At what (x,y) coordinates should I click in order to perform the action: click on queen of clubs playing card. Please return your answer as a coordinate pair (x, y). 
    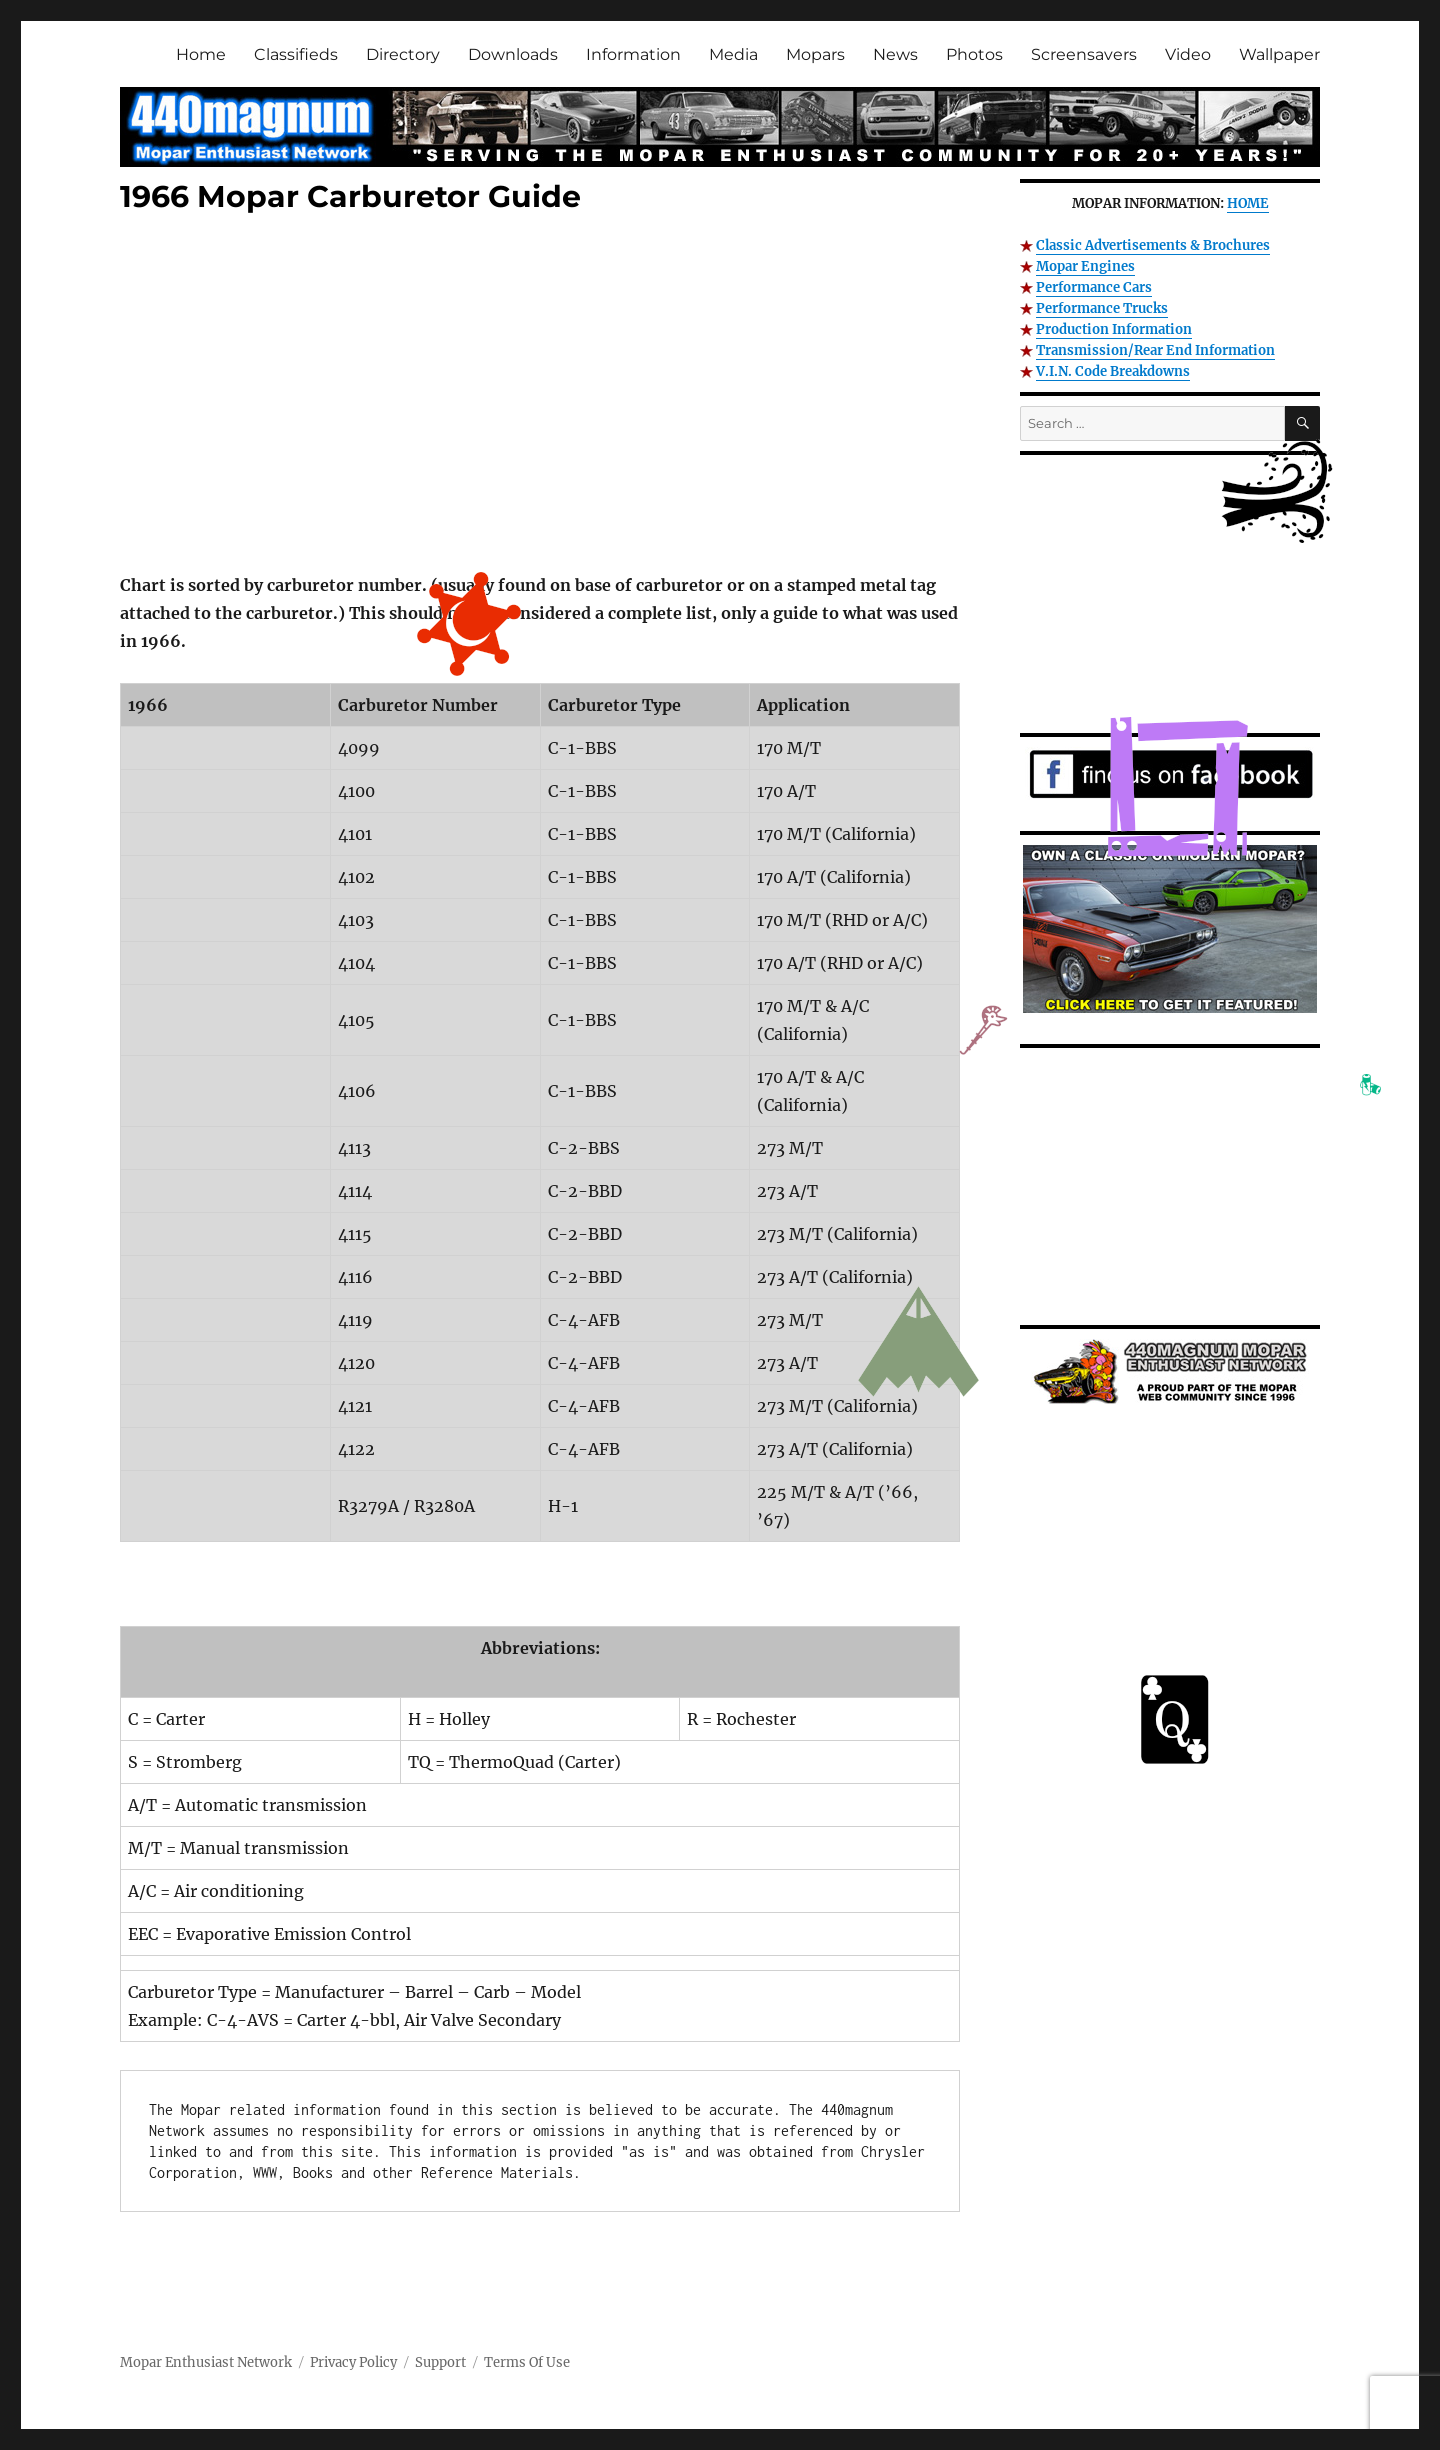
    Looking at the image, I should click on (1174, 1719).